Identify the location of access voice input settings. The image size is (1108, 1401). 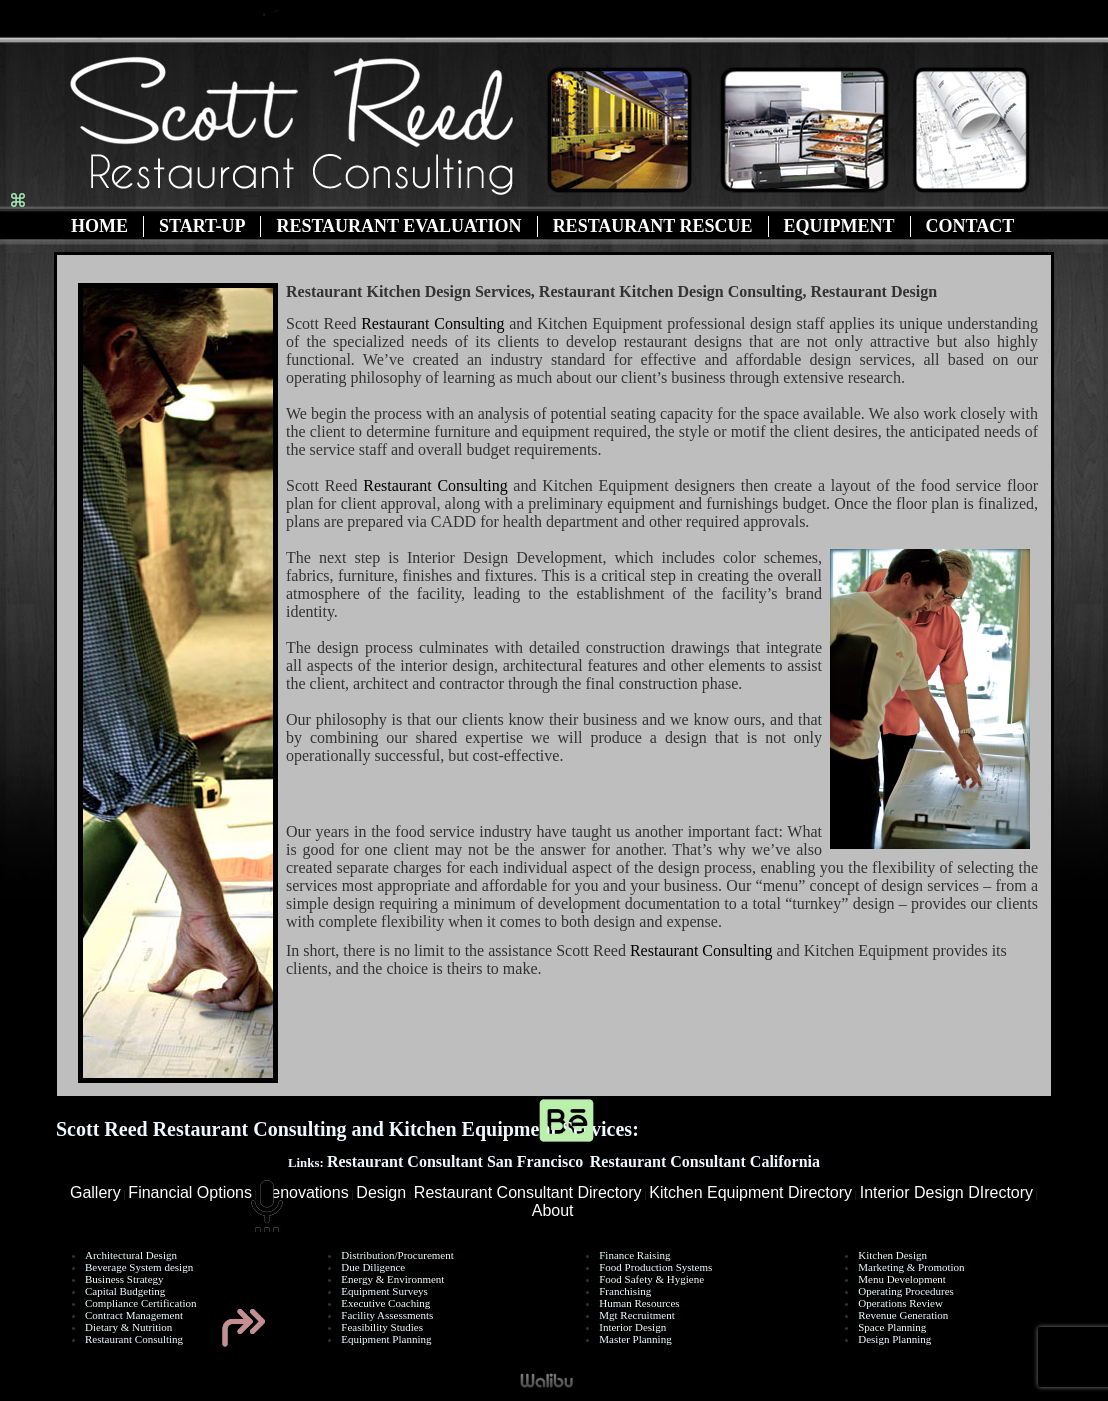
(267, 1205).